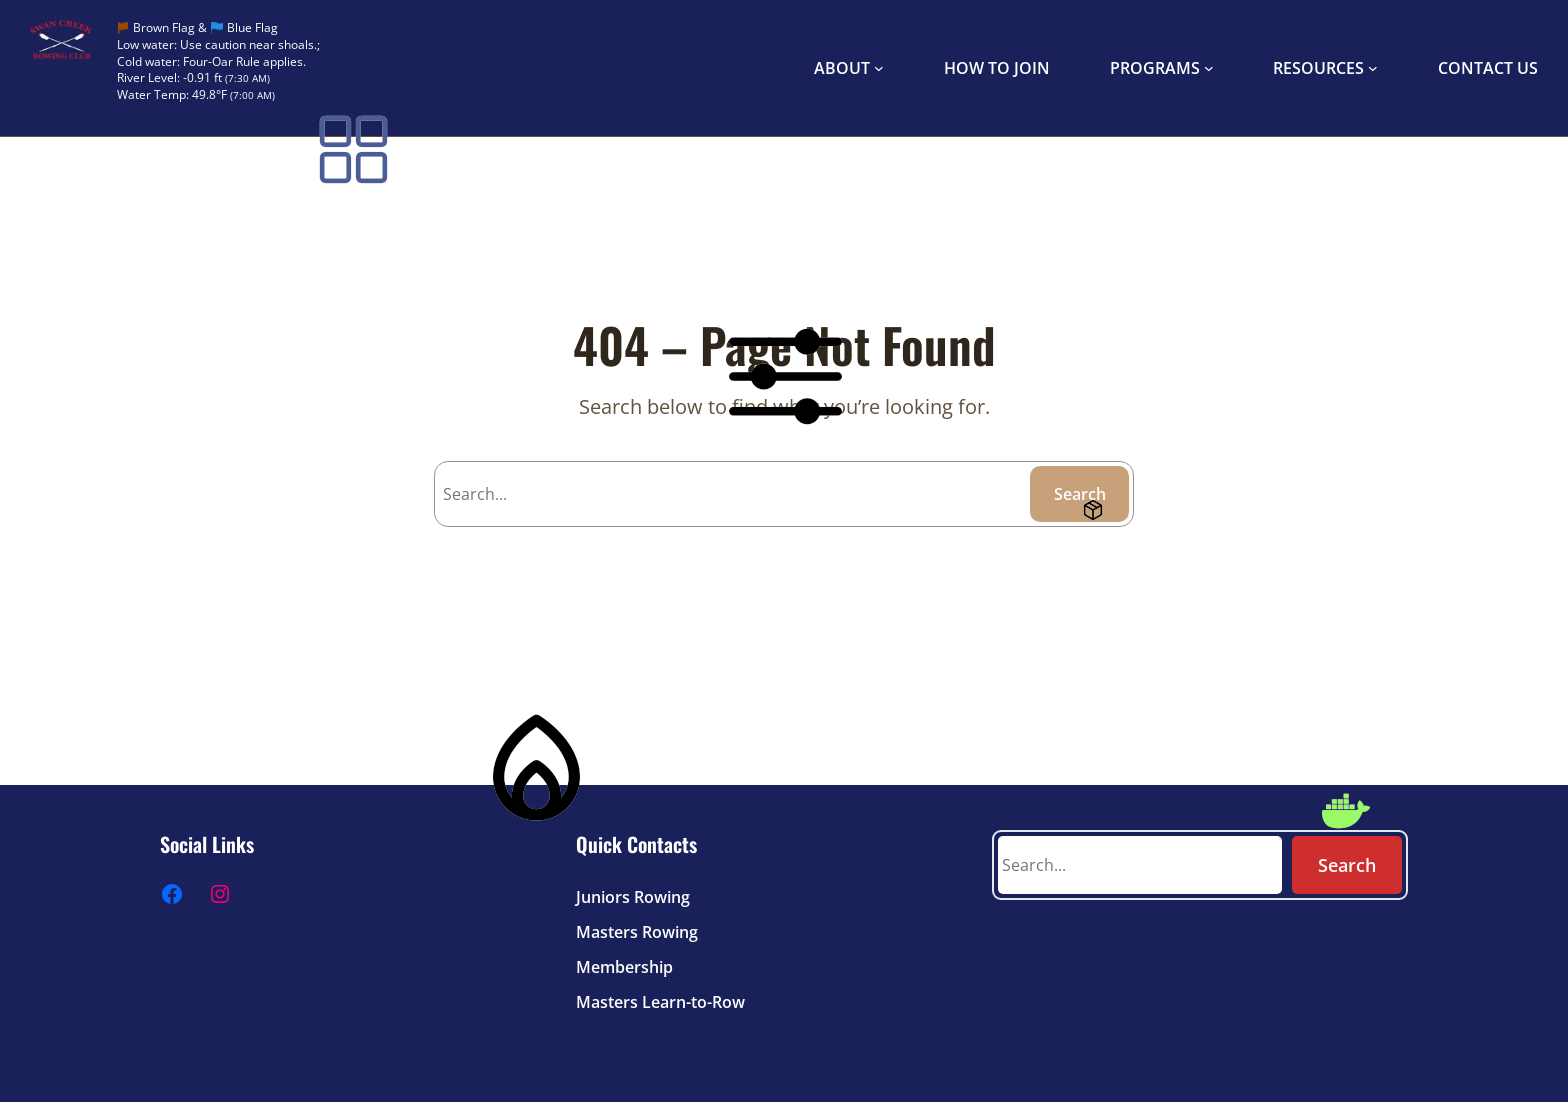 The height and width of the screenshot is (1102, 1568). I want to click on docker container management, so click(1346, 811).